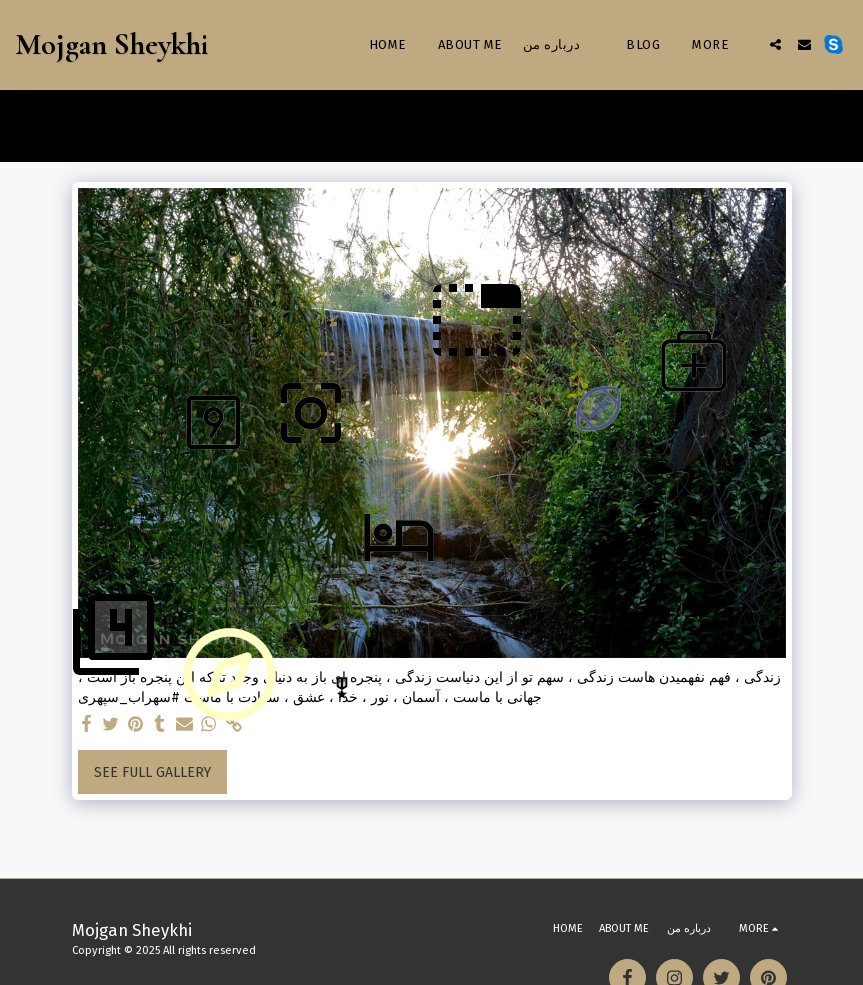  I want to click on find nearby hotels or accommodation, so click(399, 536).